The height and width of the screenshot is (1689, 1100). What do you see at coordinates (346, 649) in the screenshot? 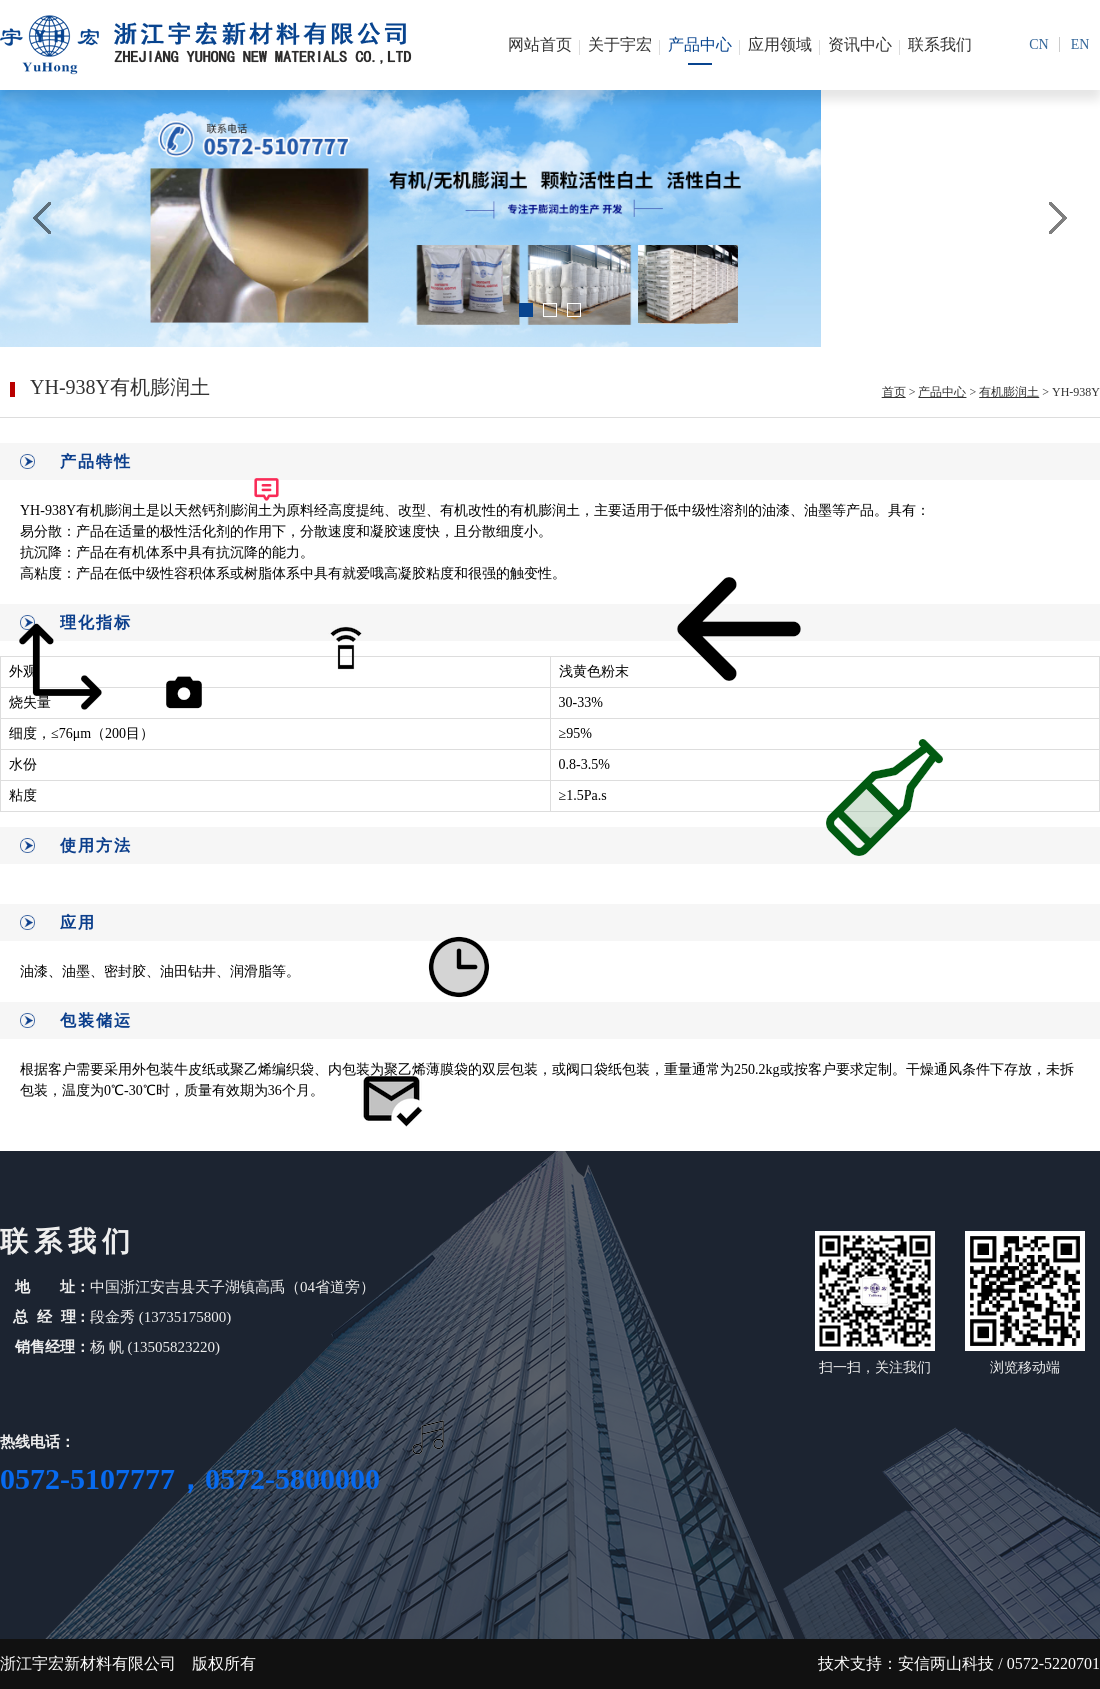
I see `enable speakerphone during a call` at bounding box center [346, 649].